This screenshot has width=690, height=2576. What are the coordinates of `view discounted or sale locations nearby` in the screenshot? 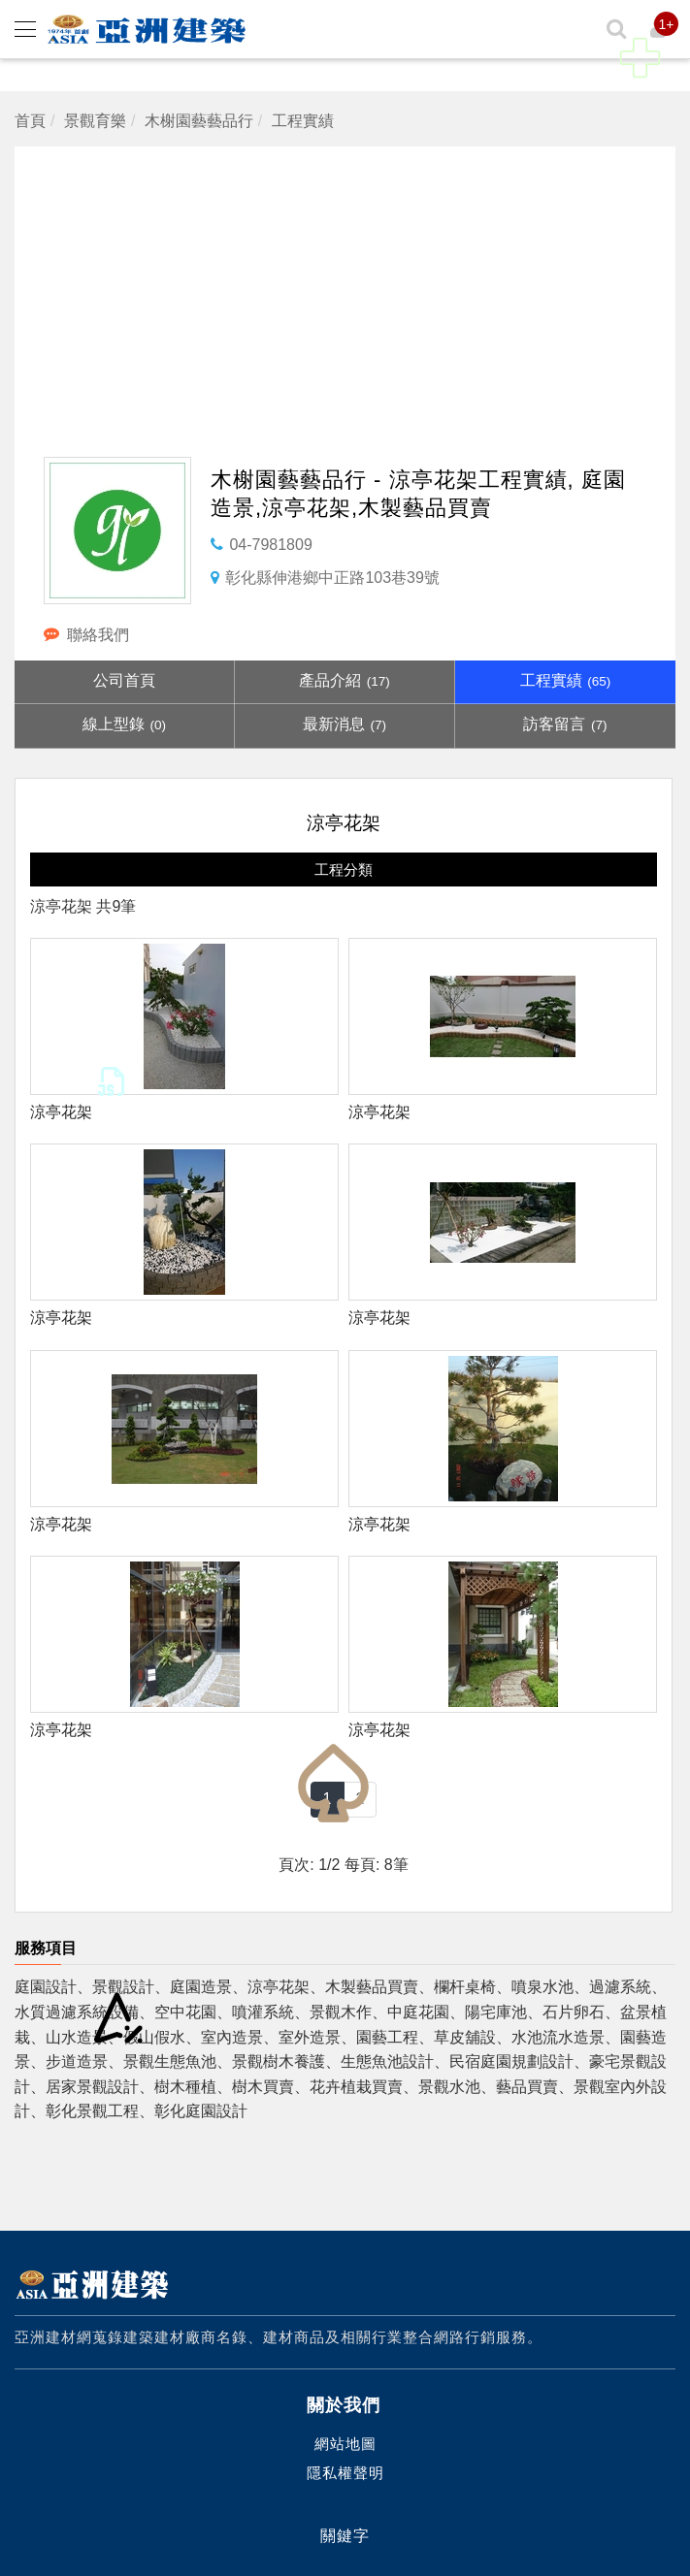 It's located at (116, 2017).